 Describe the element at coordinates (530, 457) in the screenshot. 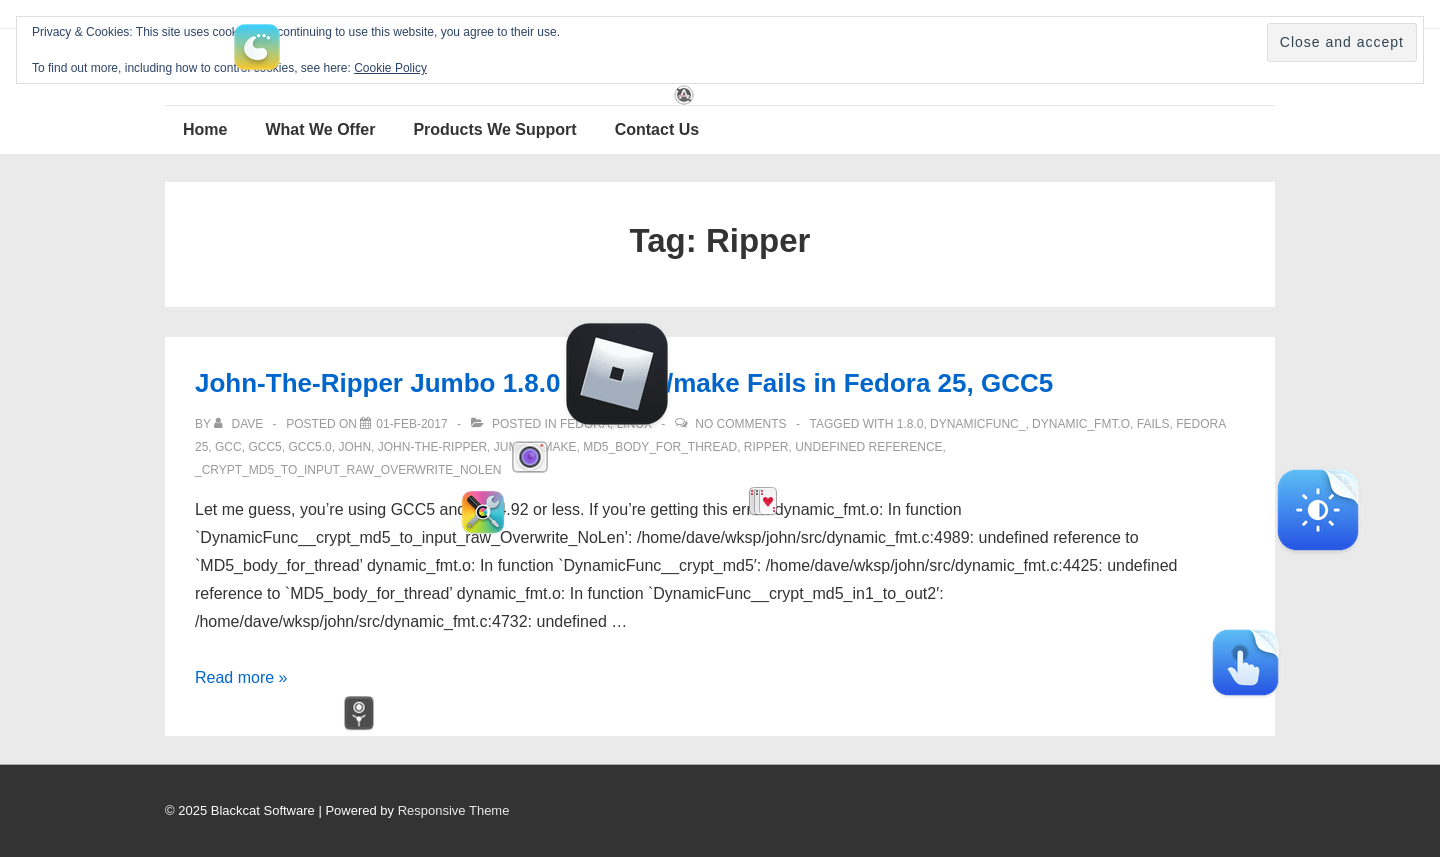

I see `open the camera app` at that location.